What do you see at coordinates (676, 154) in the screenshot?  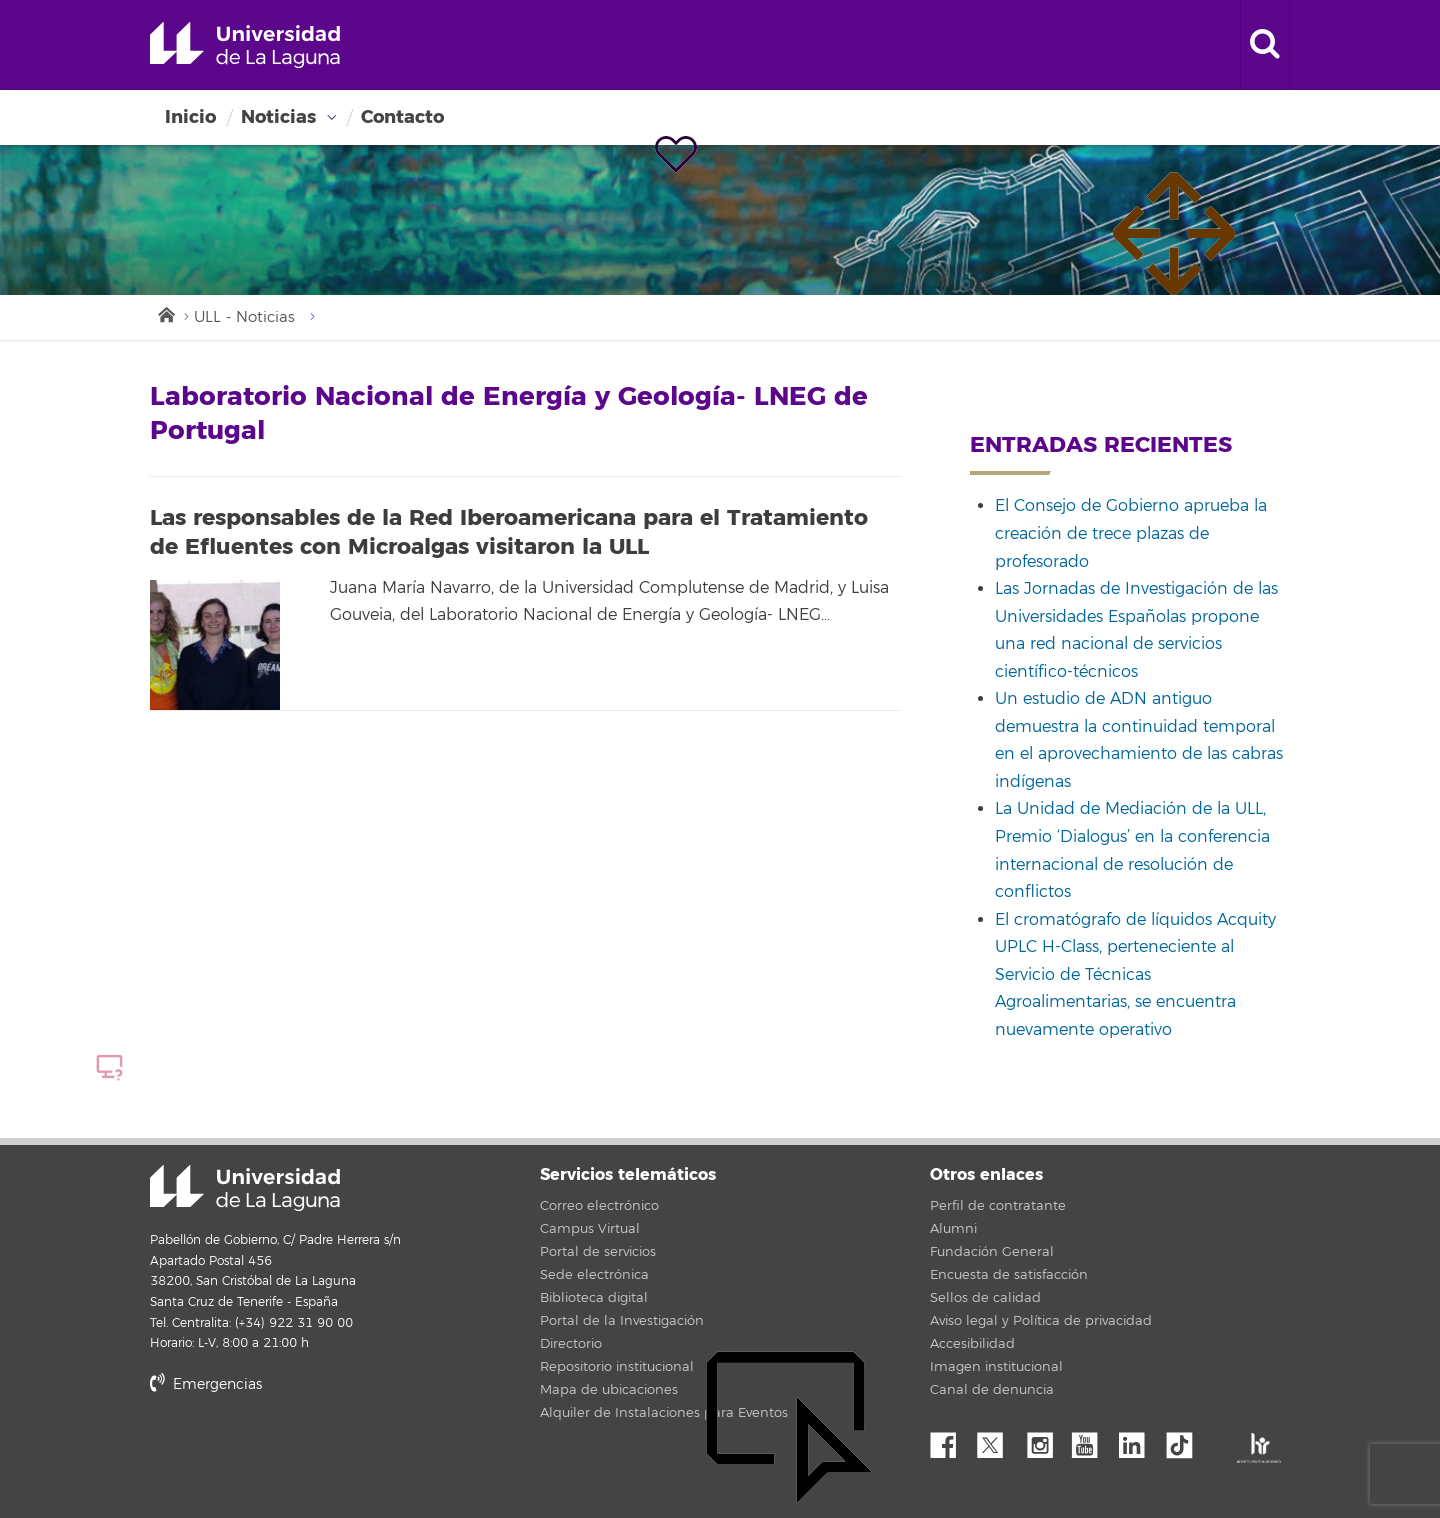 I see `add to favorites` at bounding box center [676, 154].